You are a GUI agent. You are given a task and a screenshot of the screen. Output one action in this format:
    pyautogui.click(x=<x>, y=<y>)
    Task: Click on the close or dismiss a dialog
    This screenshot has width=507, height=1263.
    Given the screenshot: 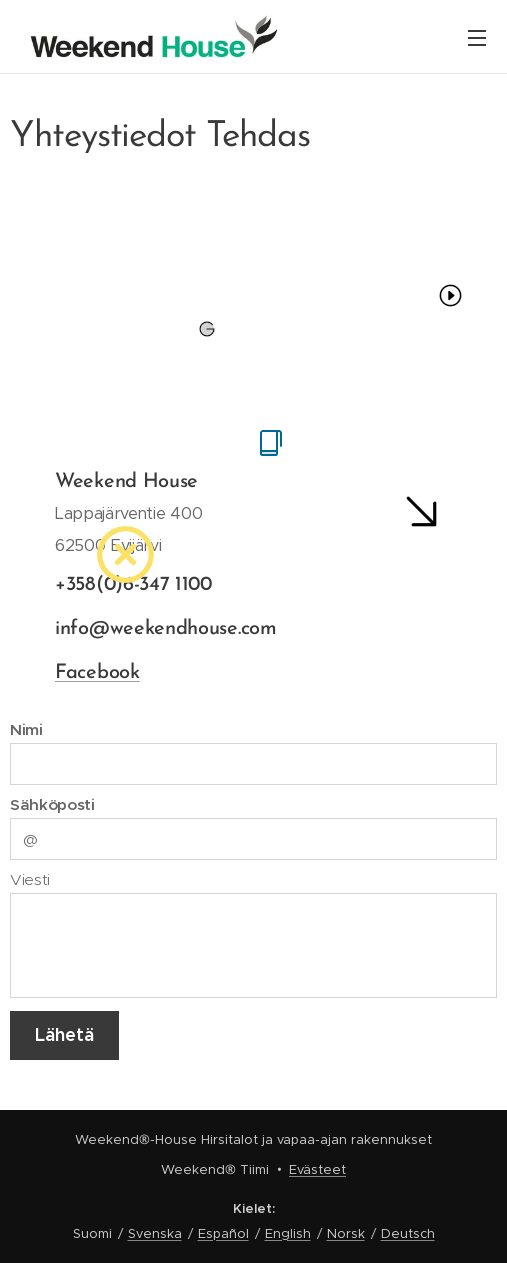 What is the action you would take?
    pyautogui.click(x=125, y=554)
    